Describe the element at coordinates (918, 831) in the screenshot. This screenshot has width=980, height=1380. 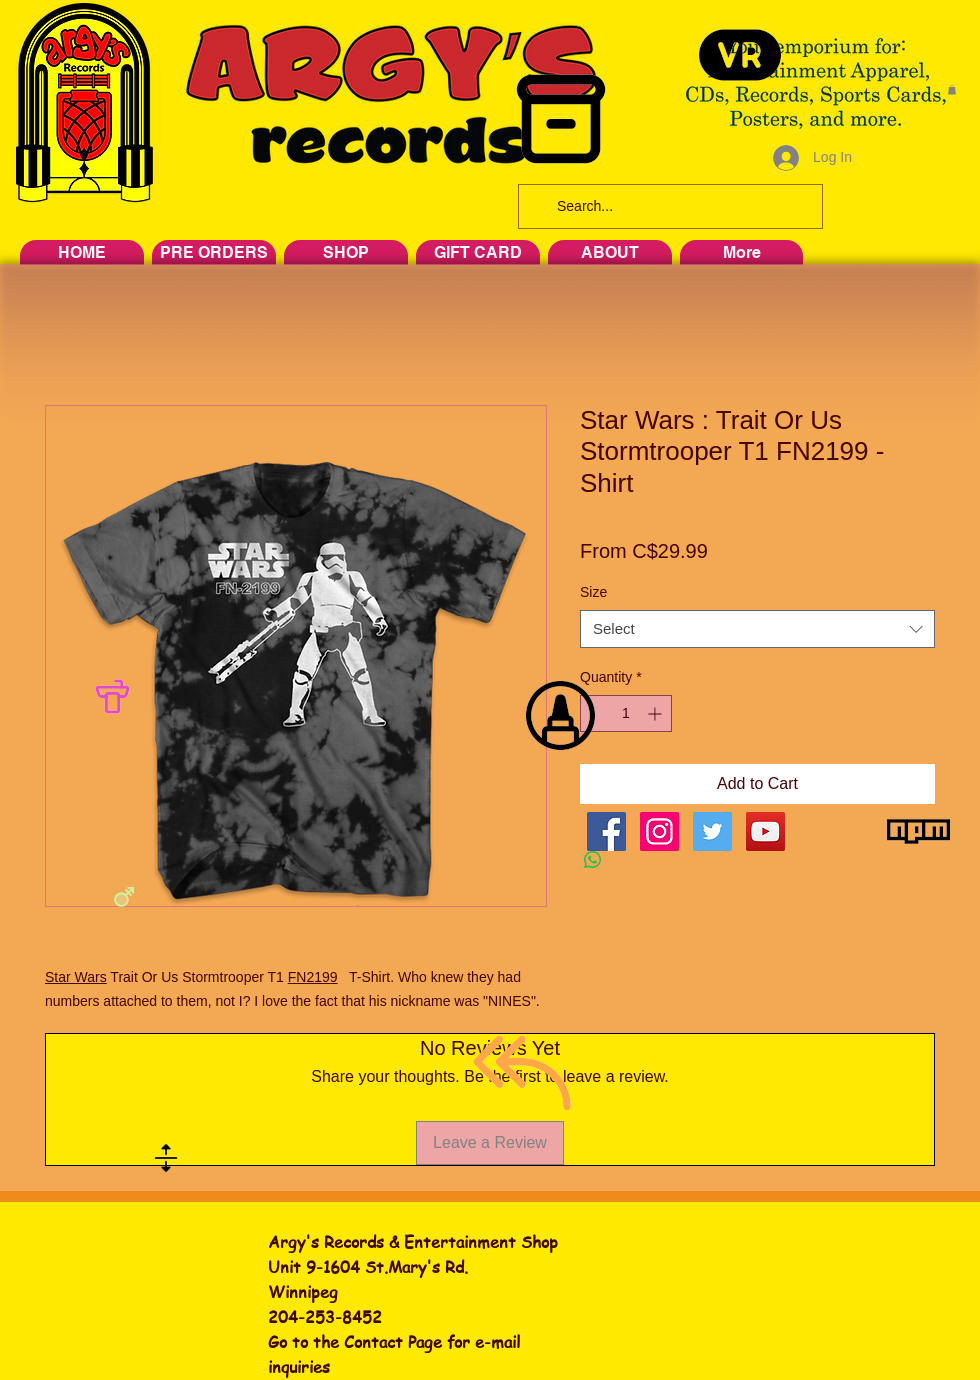
I see `npm package manager logo` at that location.